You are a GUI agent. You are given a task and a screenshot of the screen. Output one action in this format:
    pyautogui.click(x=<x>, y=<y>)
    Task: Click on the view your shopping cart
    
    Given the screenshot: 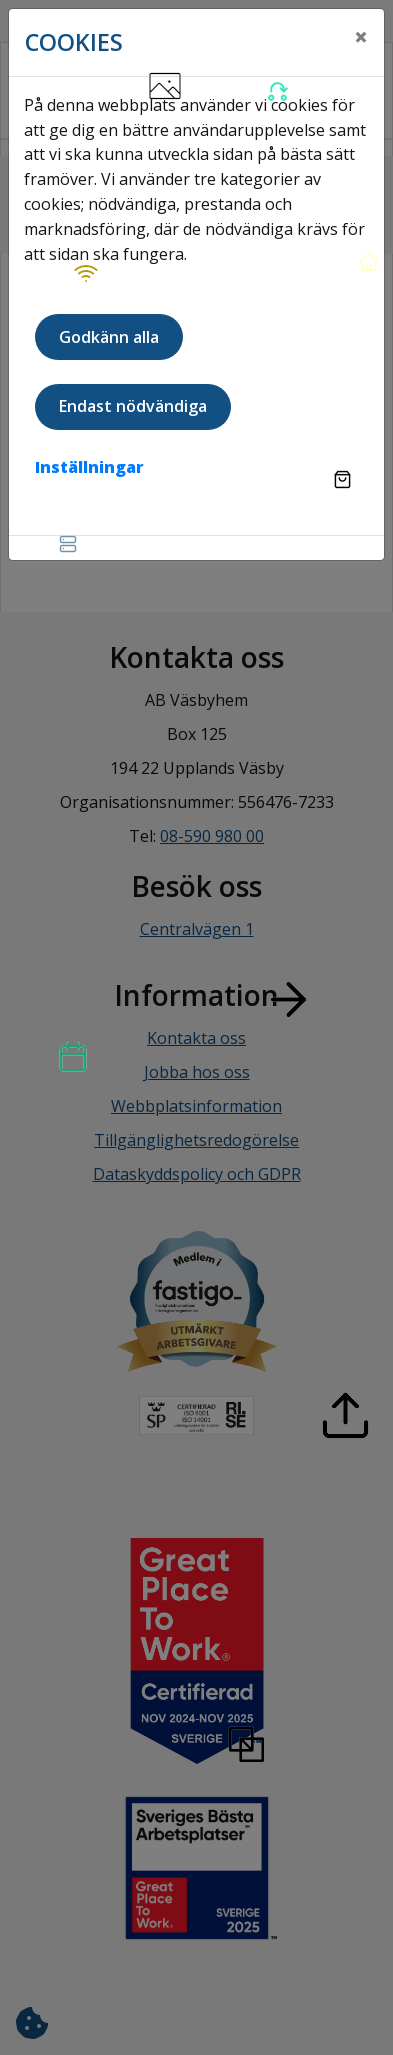 What is the action you would take?
    pyautogui.click(x=342, y=479)
    